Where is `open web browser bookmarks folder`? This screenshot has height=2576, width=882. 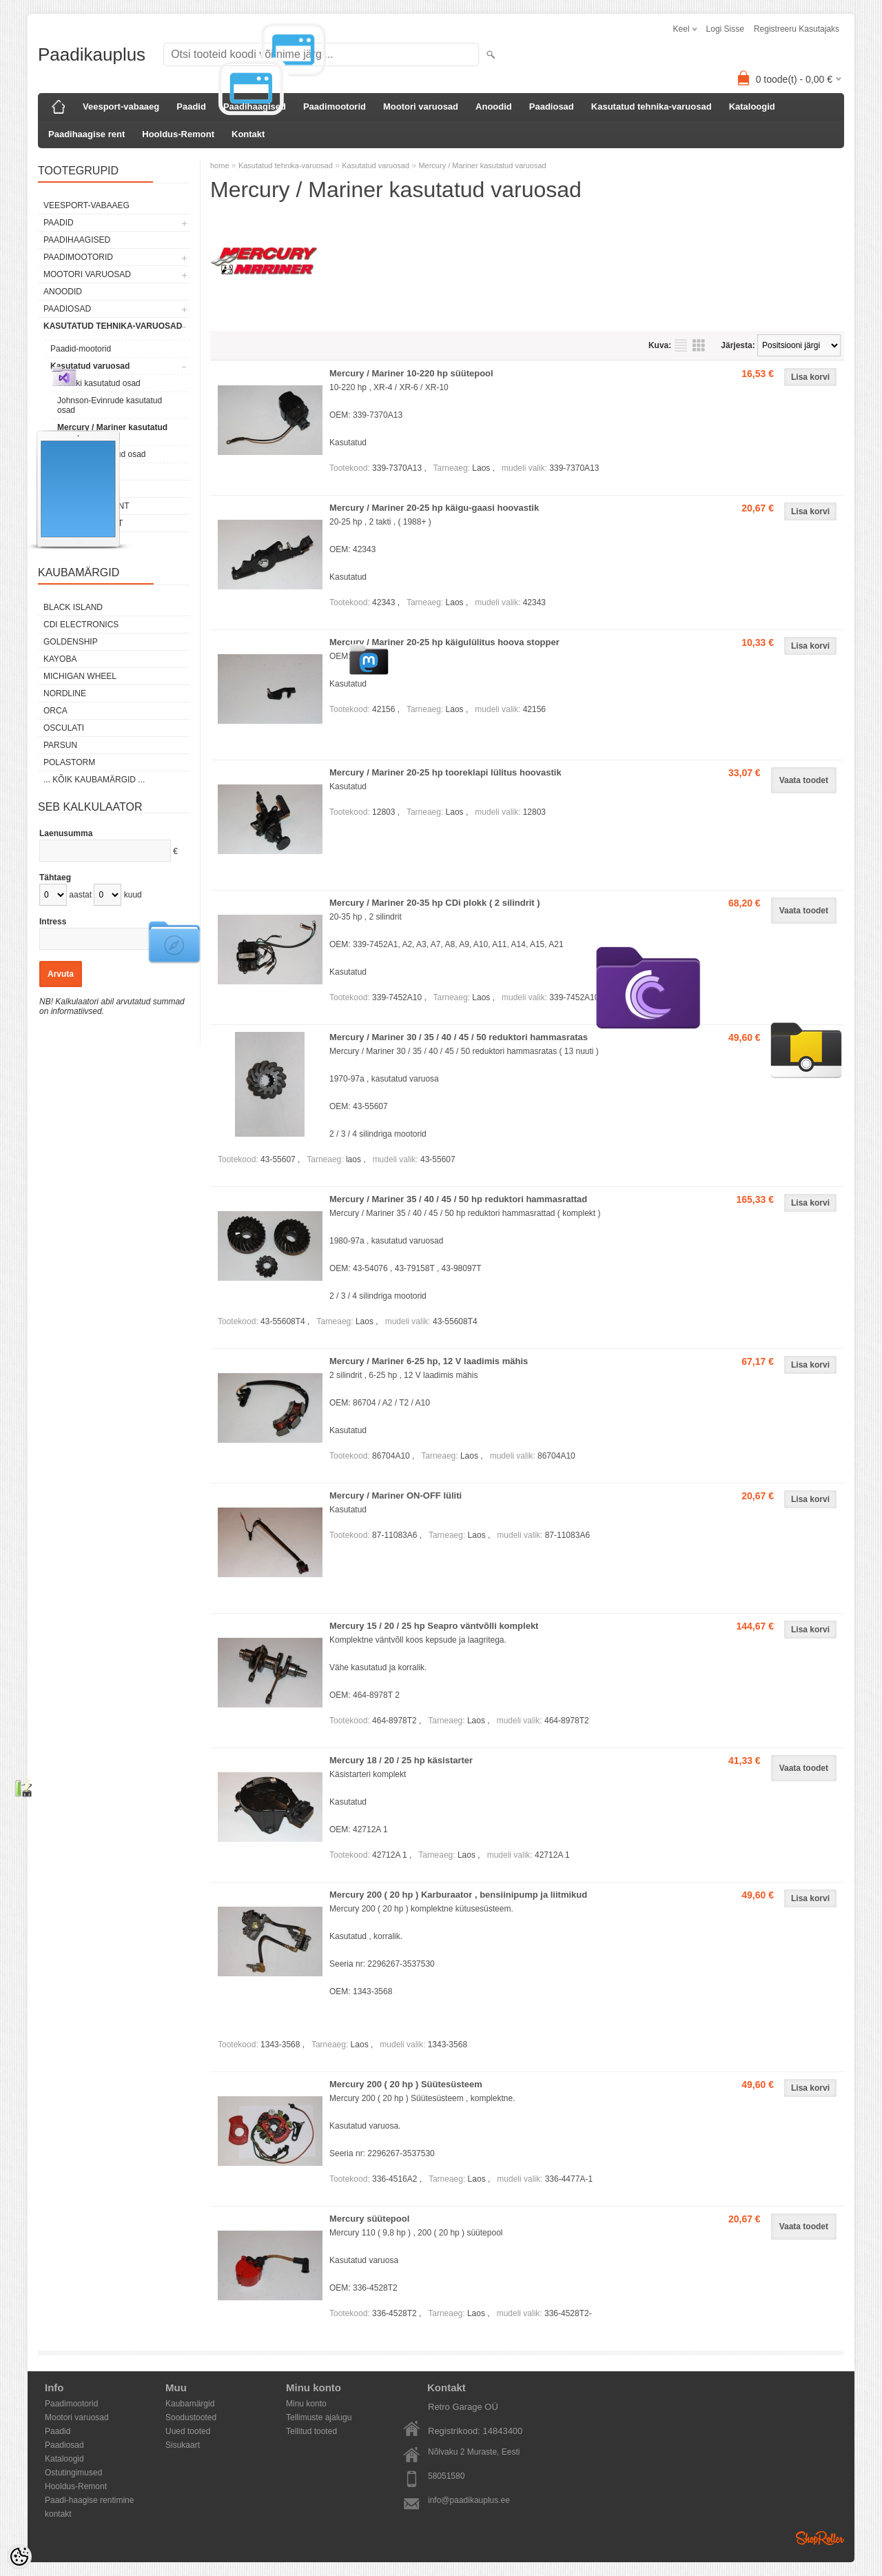
open web browser bookmarks folder is located at coordinates (174, 942).